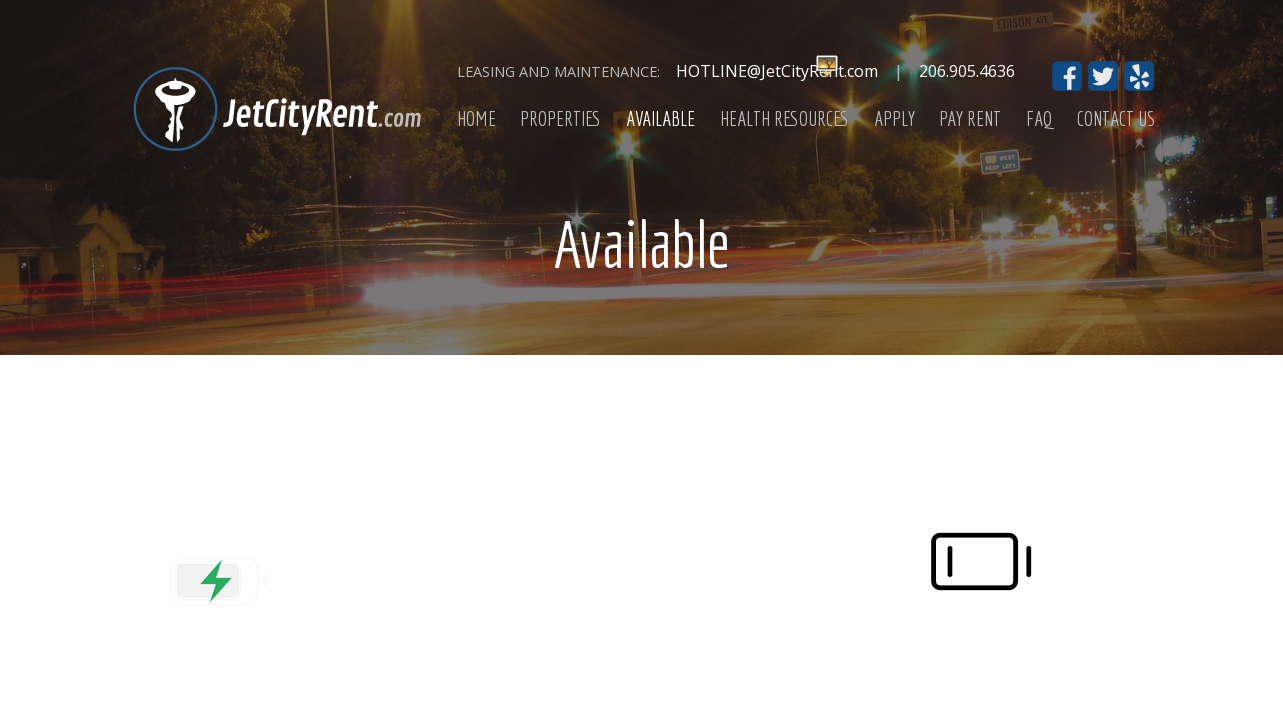 The height and width of the screenshot is (720, 1283). Describe the element at coordinates (219, 581) in the screenshot. I see `indicates battery is charging at 80% capacity` at that location.